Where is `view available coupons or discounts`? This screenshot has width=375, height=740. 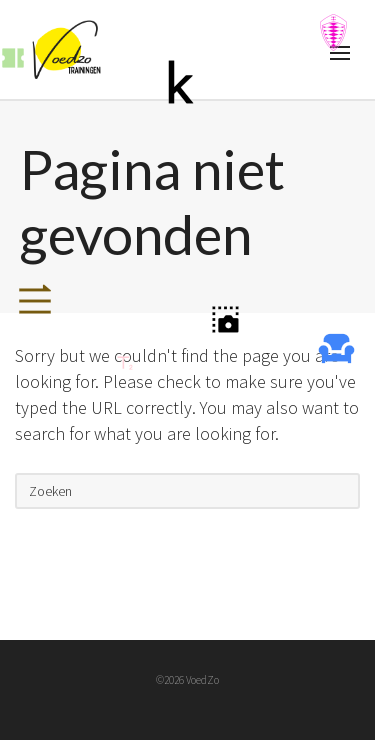
view available coupons or discounts is located at coordinates (13, 58).